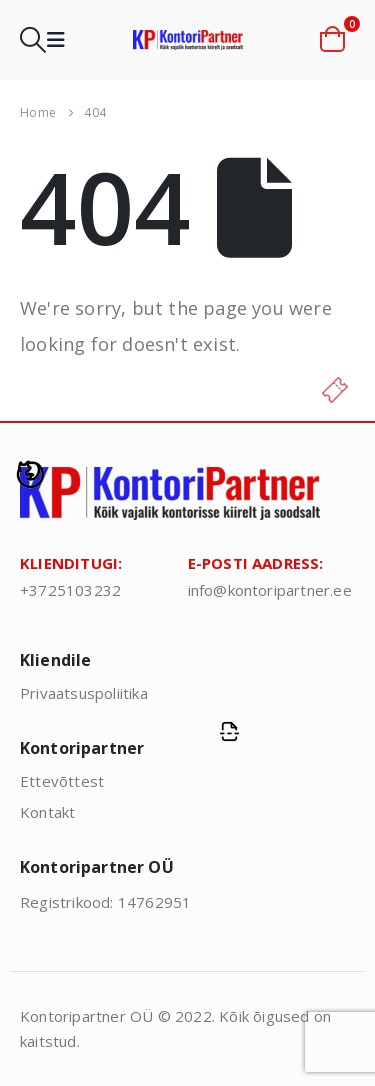  Describe the element at coordinates (229, 731) in the screenshot. I see `insert a page break in the document` at that location.